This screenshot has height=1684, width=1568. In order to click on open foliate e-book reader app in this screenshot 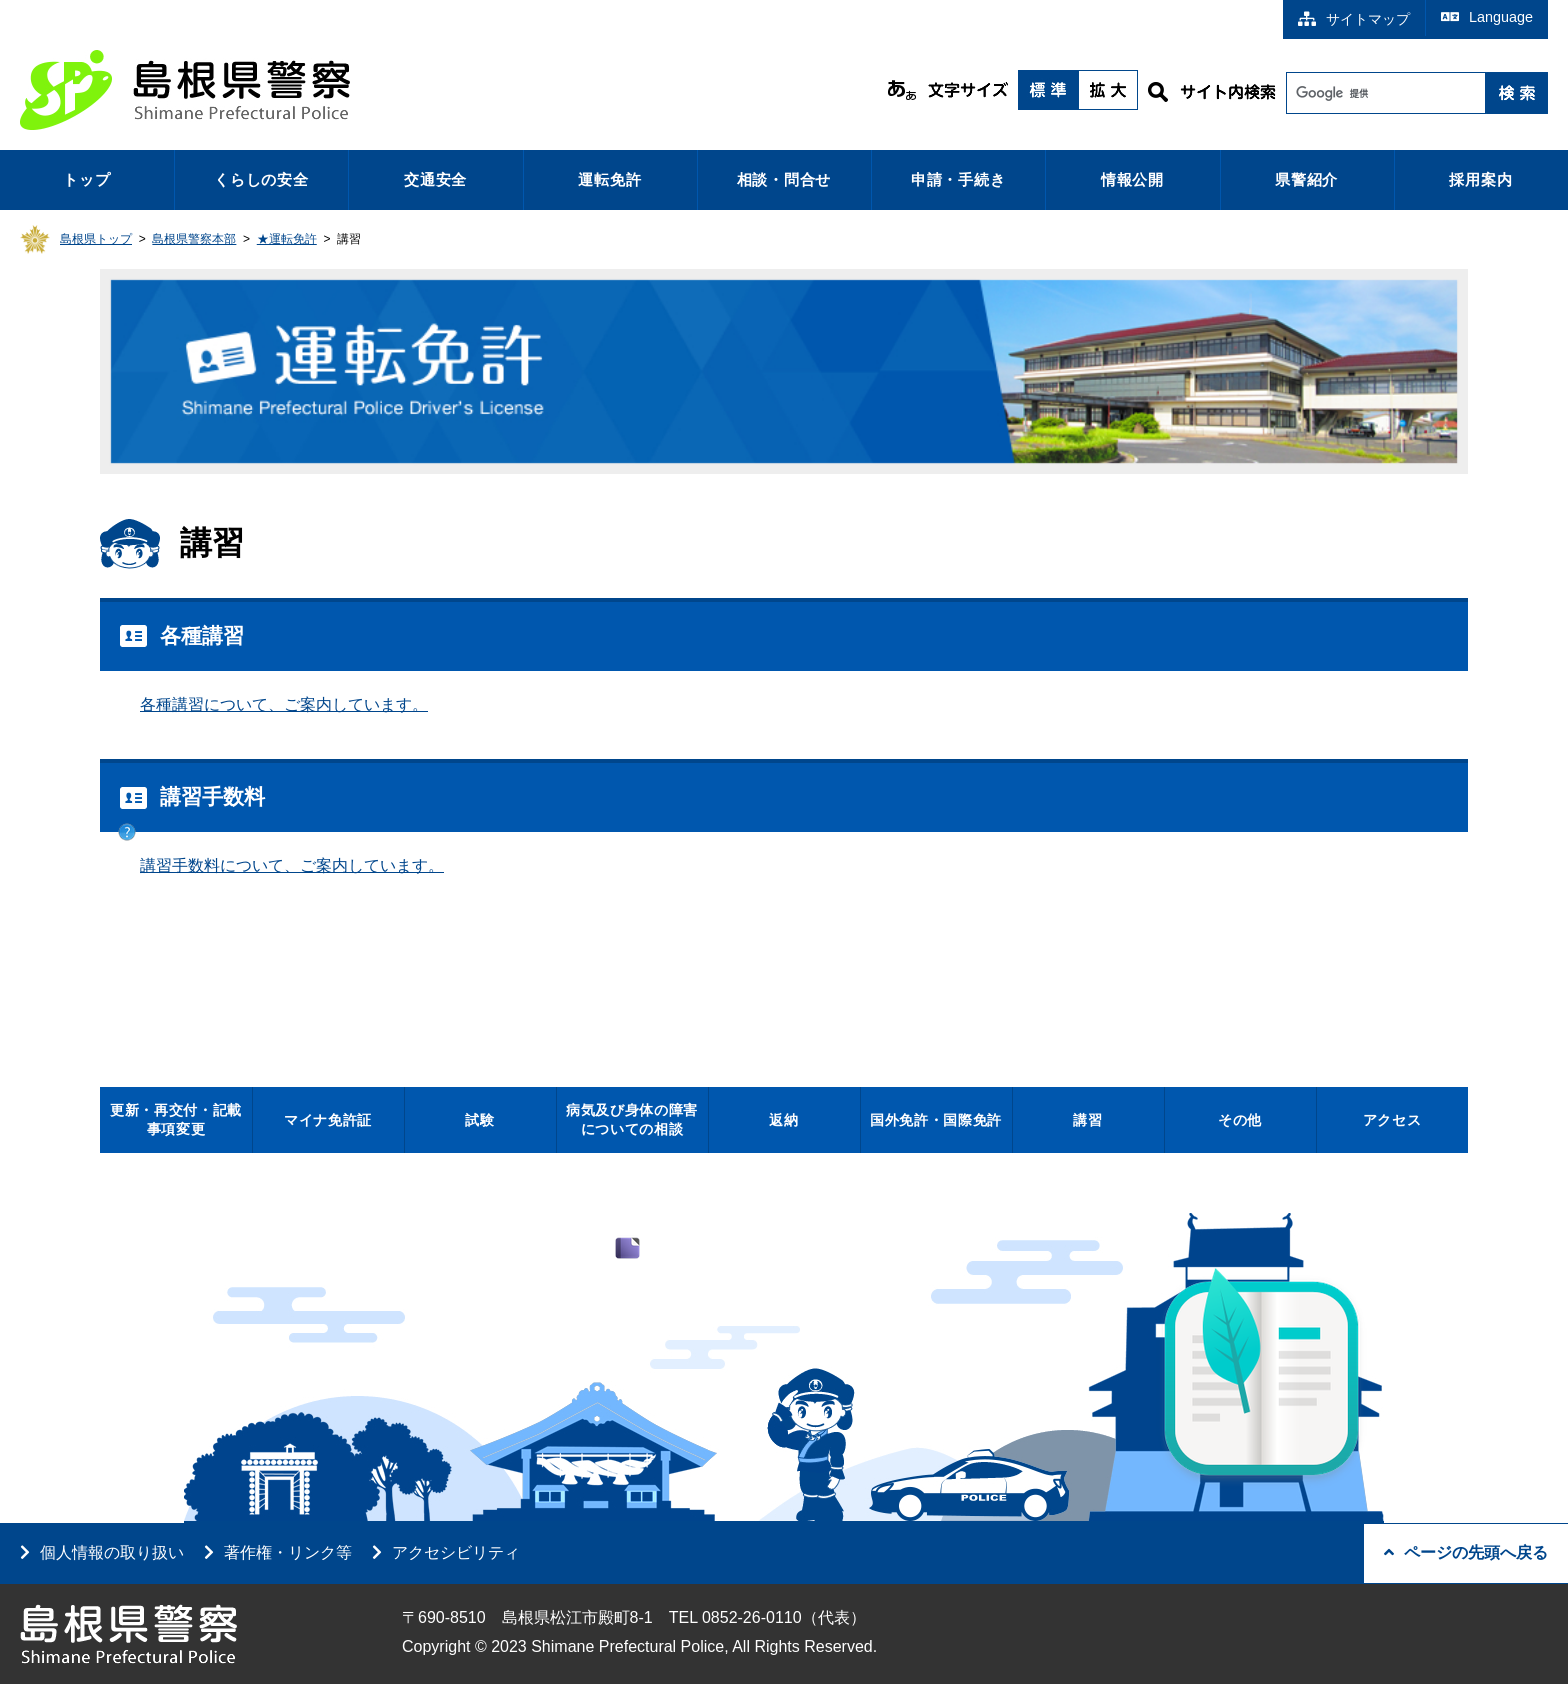, I will do `click(1261, 1378)`.